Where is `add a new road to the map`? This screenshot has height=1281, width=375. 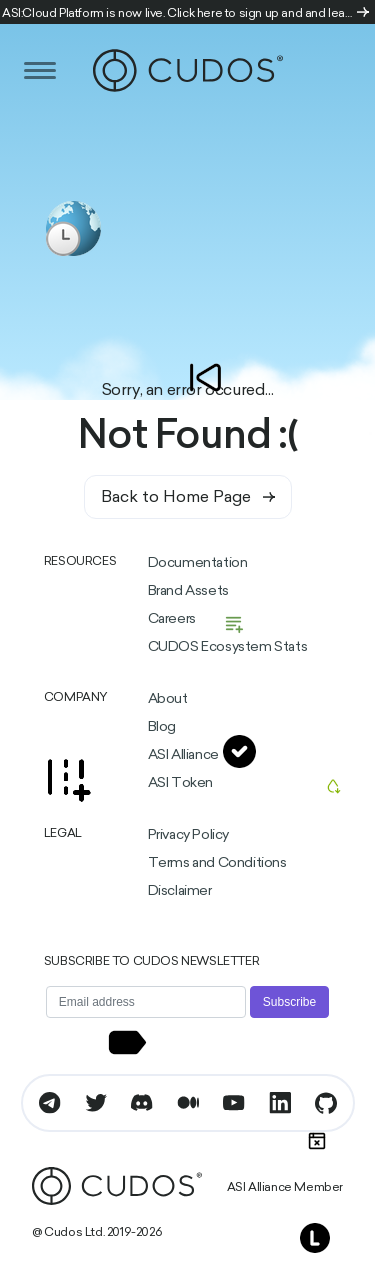
add a new road to the map is located at coordinates (66, 777).